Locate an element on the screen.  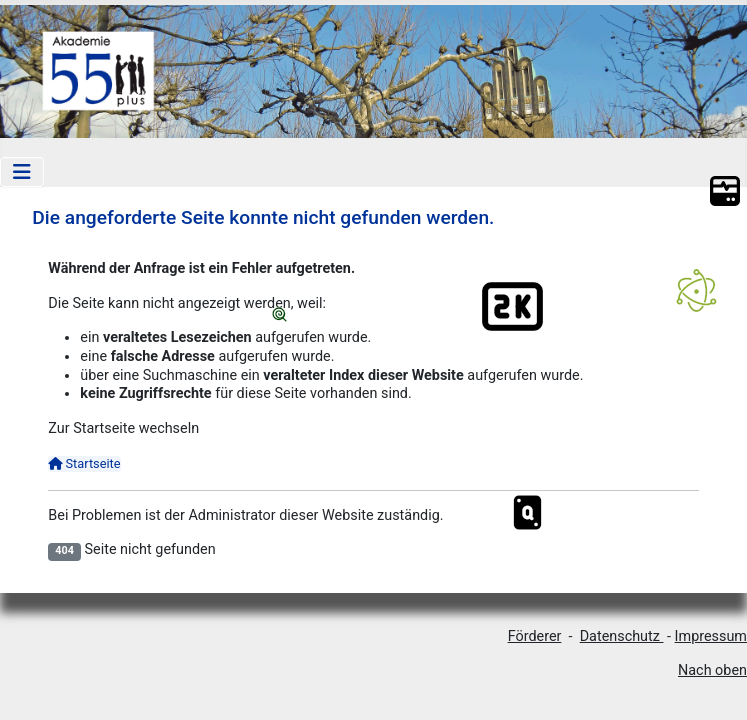
electron framework logo is located at coordinates (696, 290).